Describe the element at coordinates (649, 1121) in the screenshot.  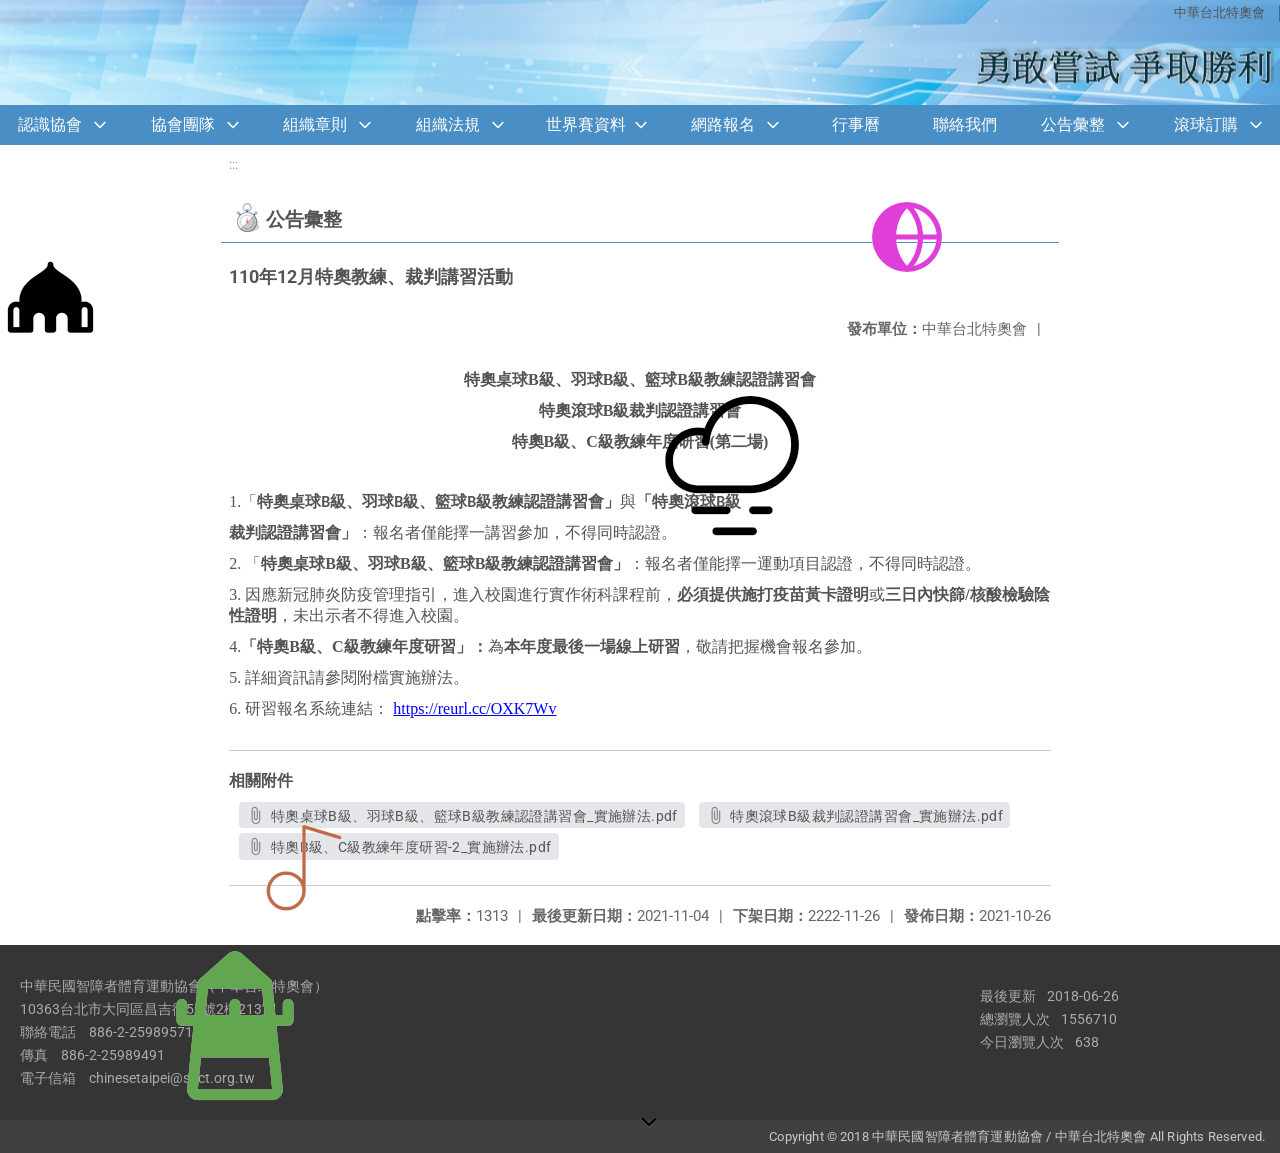
I see `expand a dropdown menu or section` at that location.